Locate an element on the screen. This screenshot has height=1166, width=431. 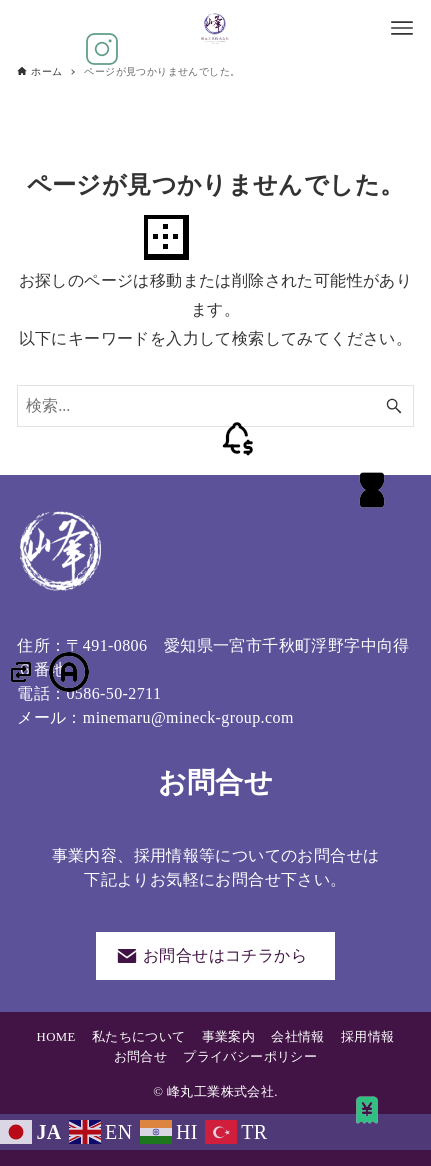
set up price alerts or payment notifications is located at coordinates (237, 438).